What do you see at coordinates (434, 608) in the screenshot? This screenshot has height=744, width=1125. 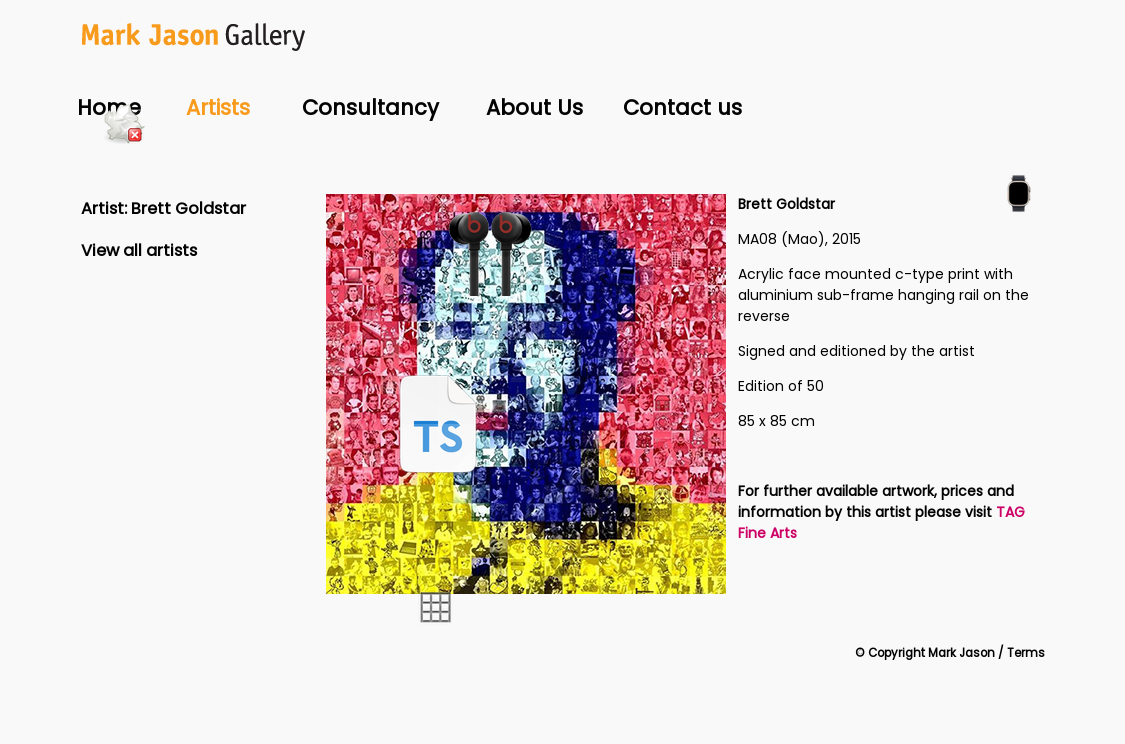 I see `switch to grid view layout` at bounding box center [434, 608].